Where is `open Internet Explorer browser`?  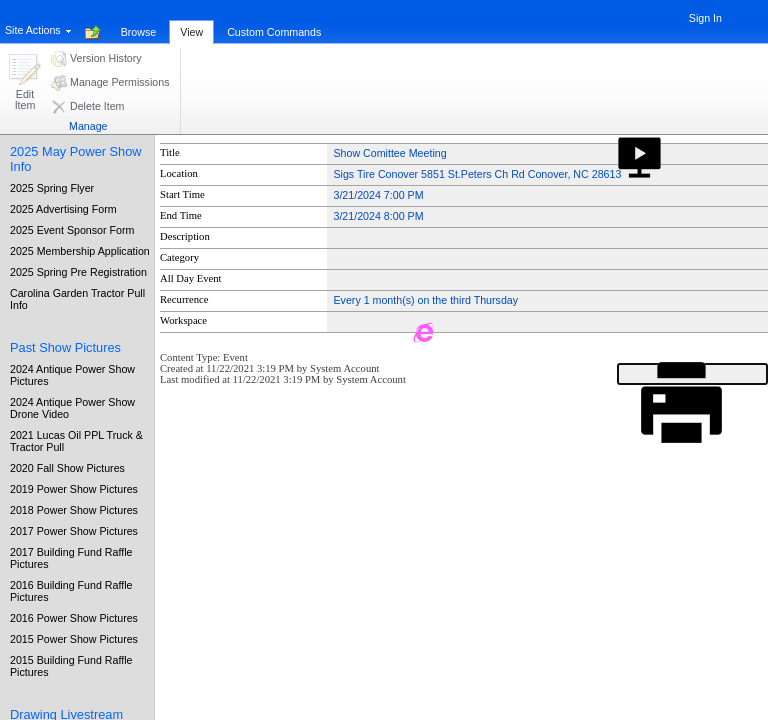 open Internet Explorer browser is located at coordinates (424, 333).